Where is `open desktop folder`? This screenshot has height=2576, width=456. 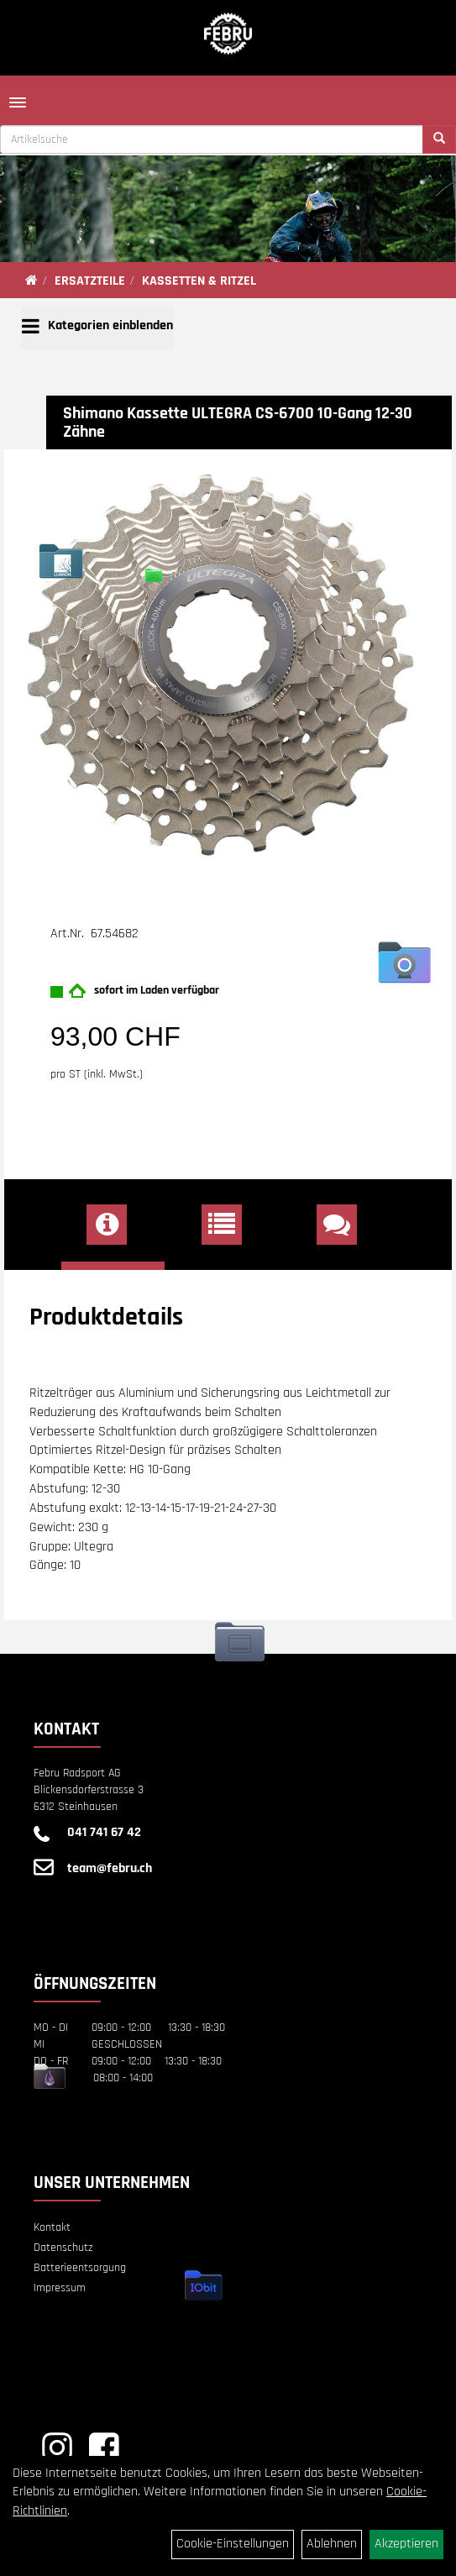
open desktop folder is located at coordinates (239, 1641).